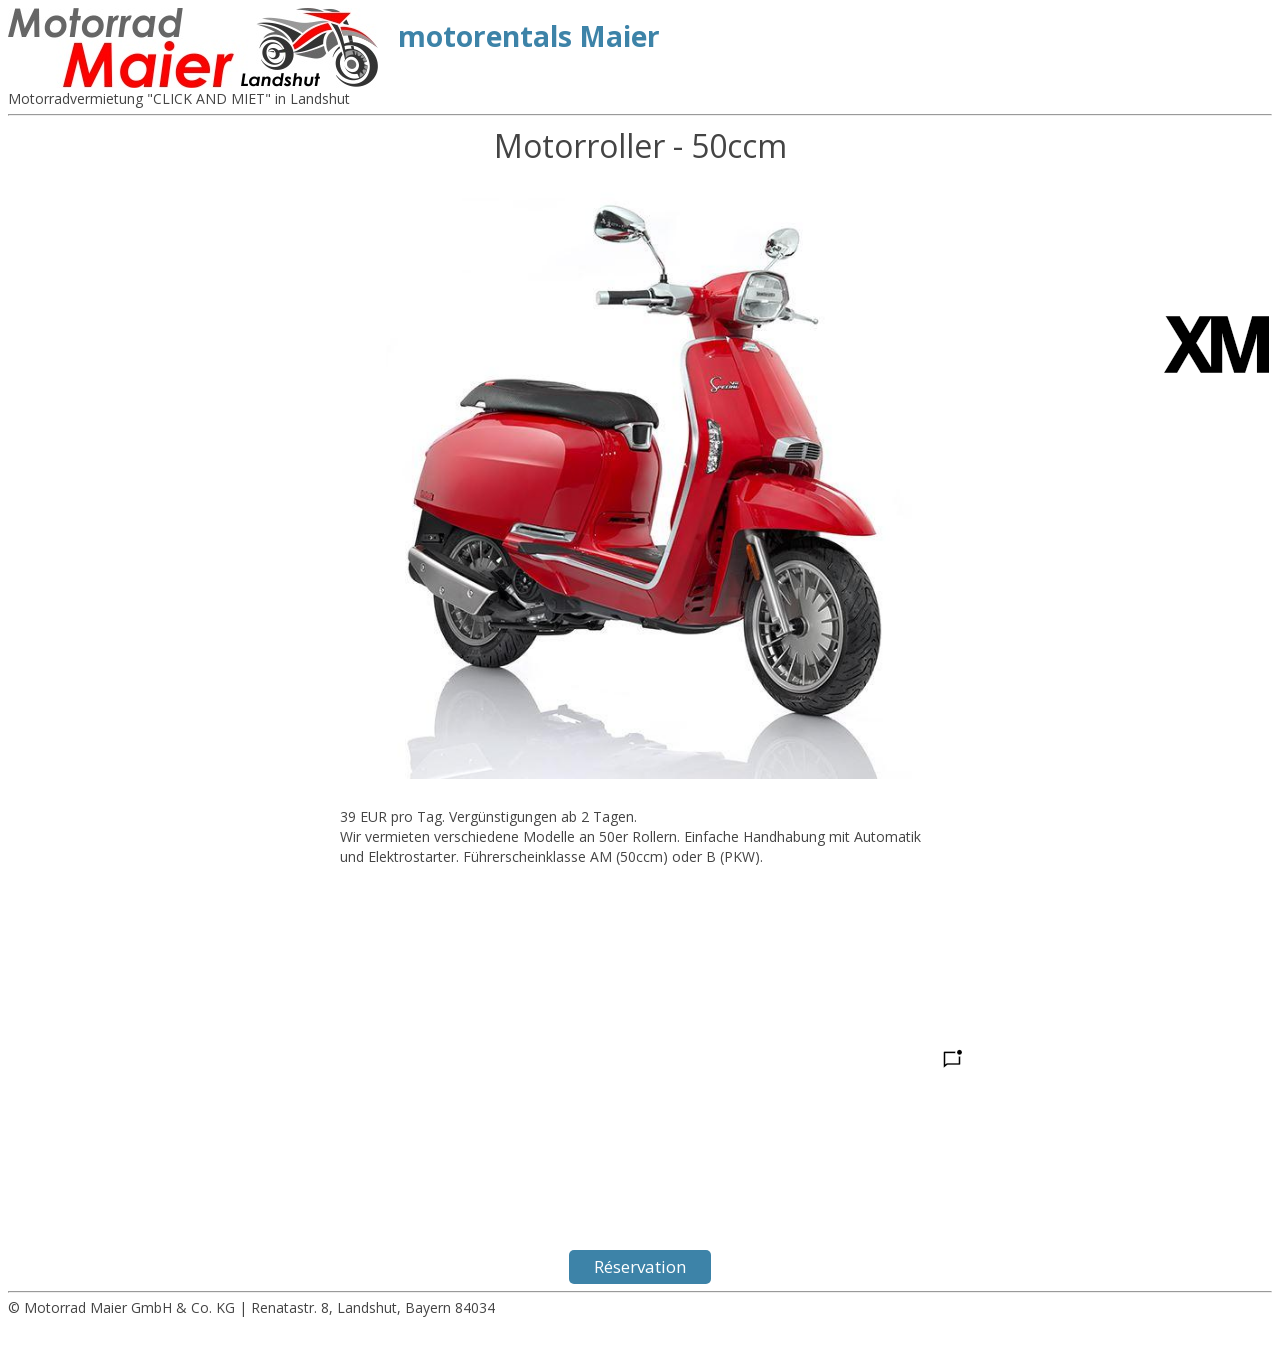 This screenshot has height=1346, width=1280. What do you see at coordinates (1216, 344) in the screenshot?
I see `open qualtrics survey platform` at bounding box center [1216, 344].